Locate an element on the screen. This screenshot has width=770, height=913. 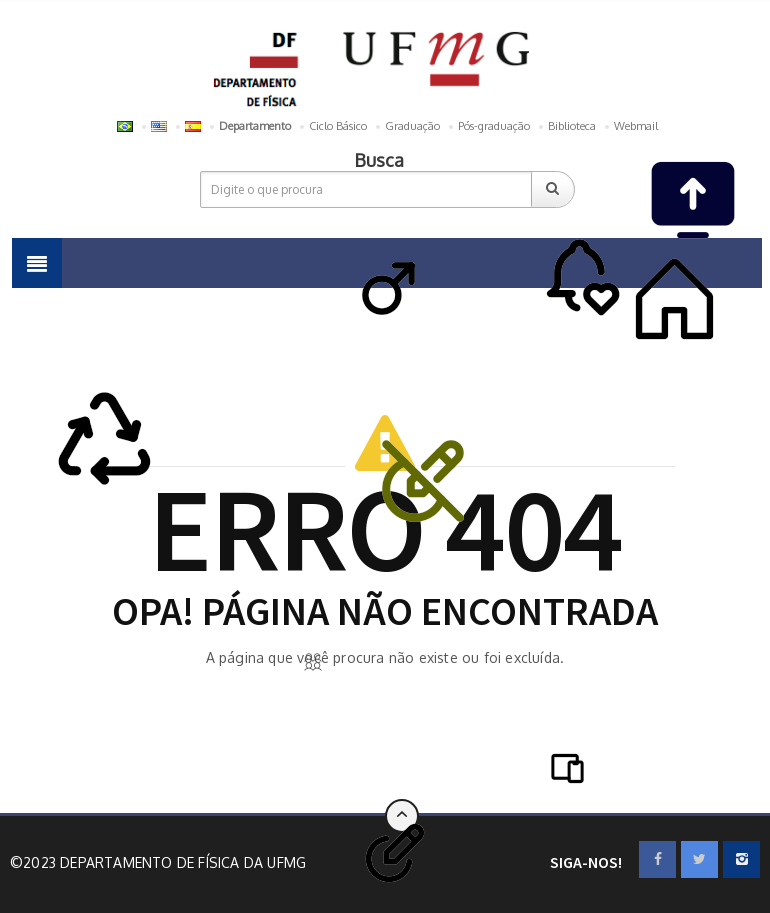
recycle or move item to recycling bin is located at coordinates (104, 438).